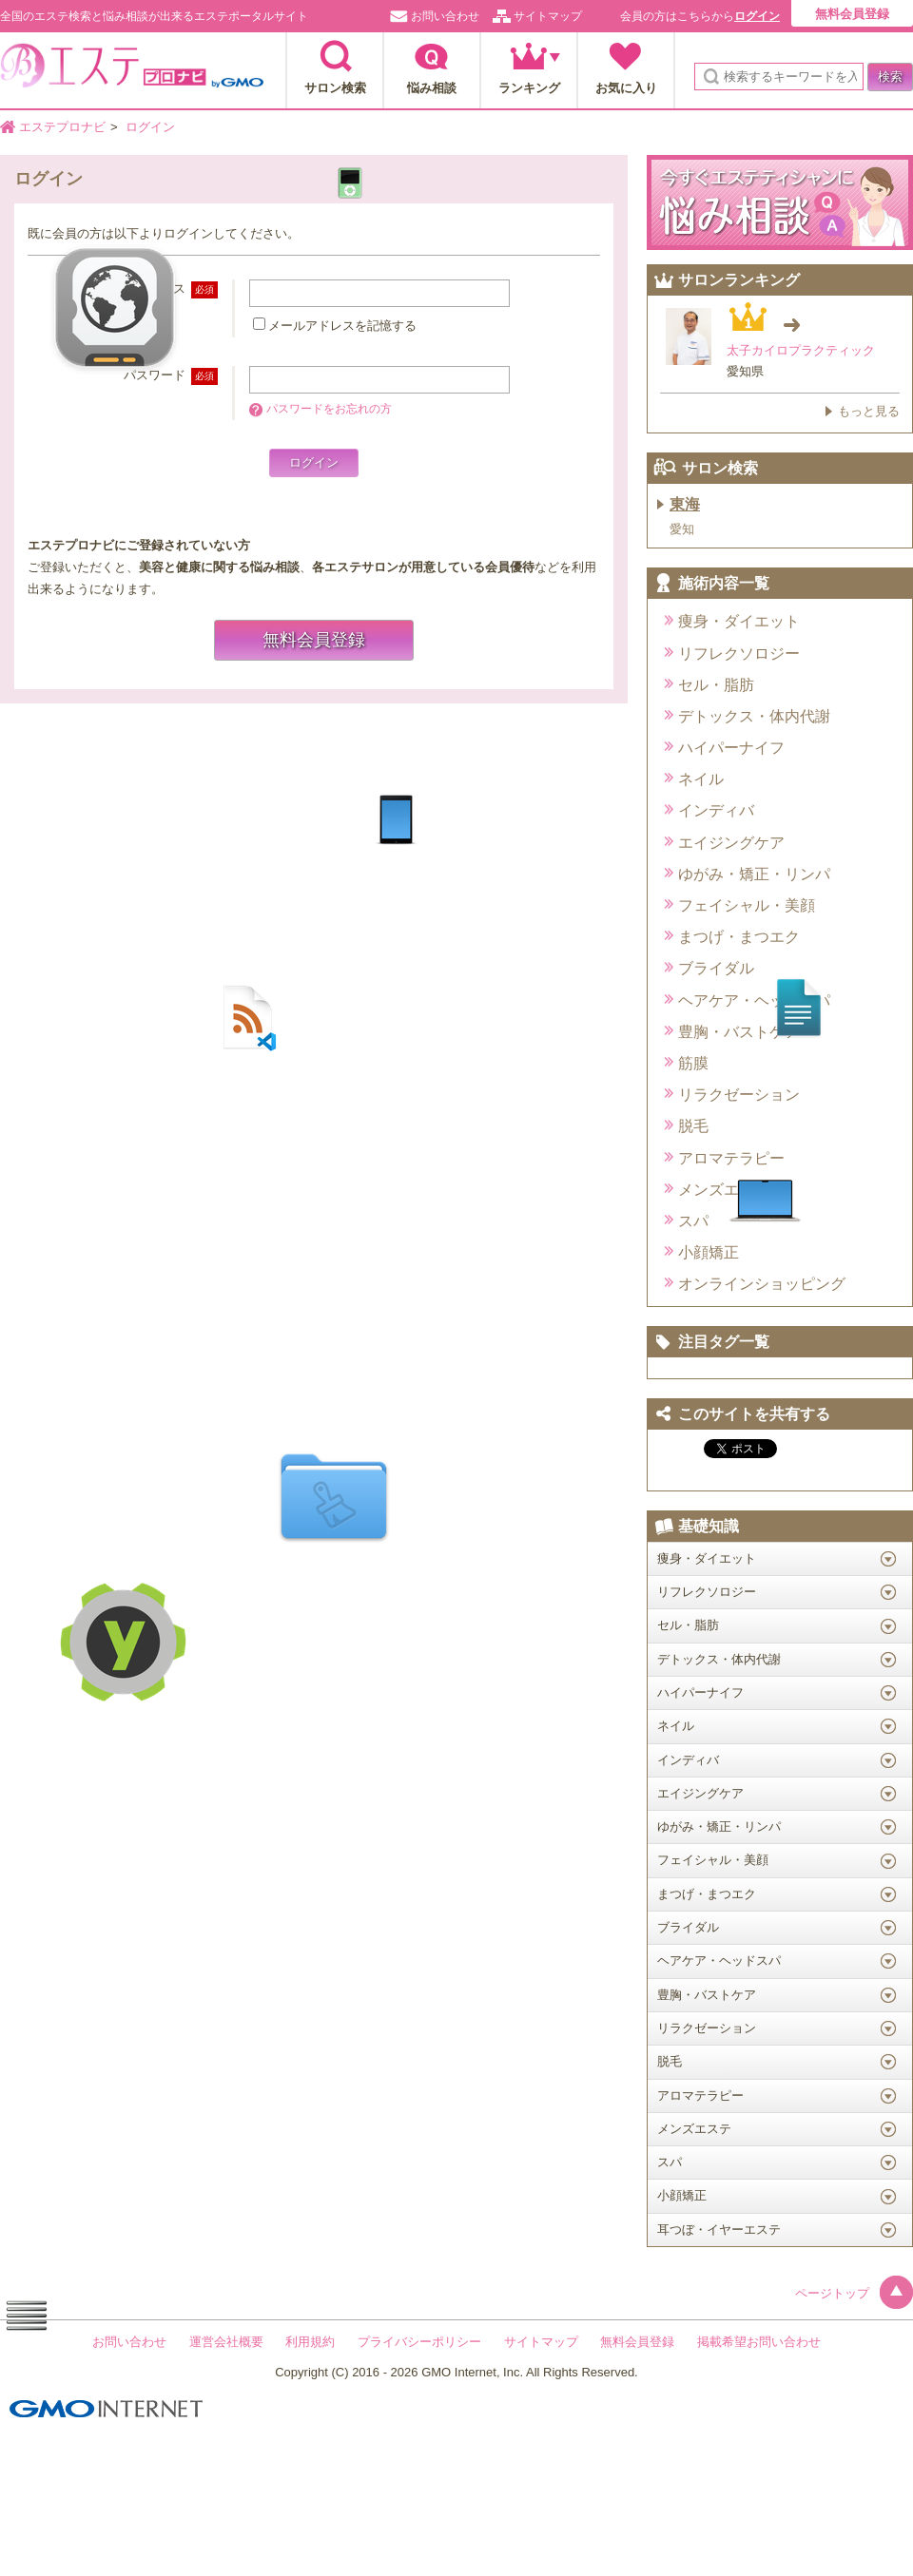 The image size is (913, 2576). I want to click on open or edit an xml file in visual studio code, so click(247, 1018).